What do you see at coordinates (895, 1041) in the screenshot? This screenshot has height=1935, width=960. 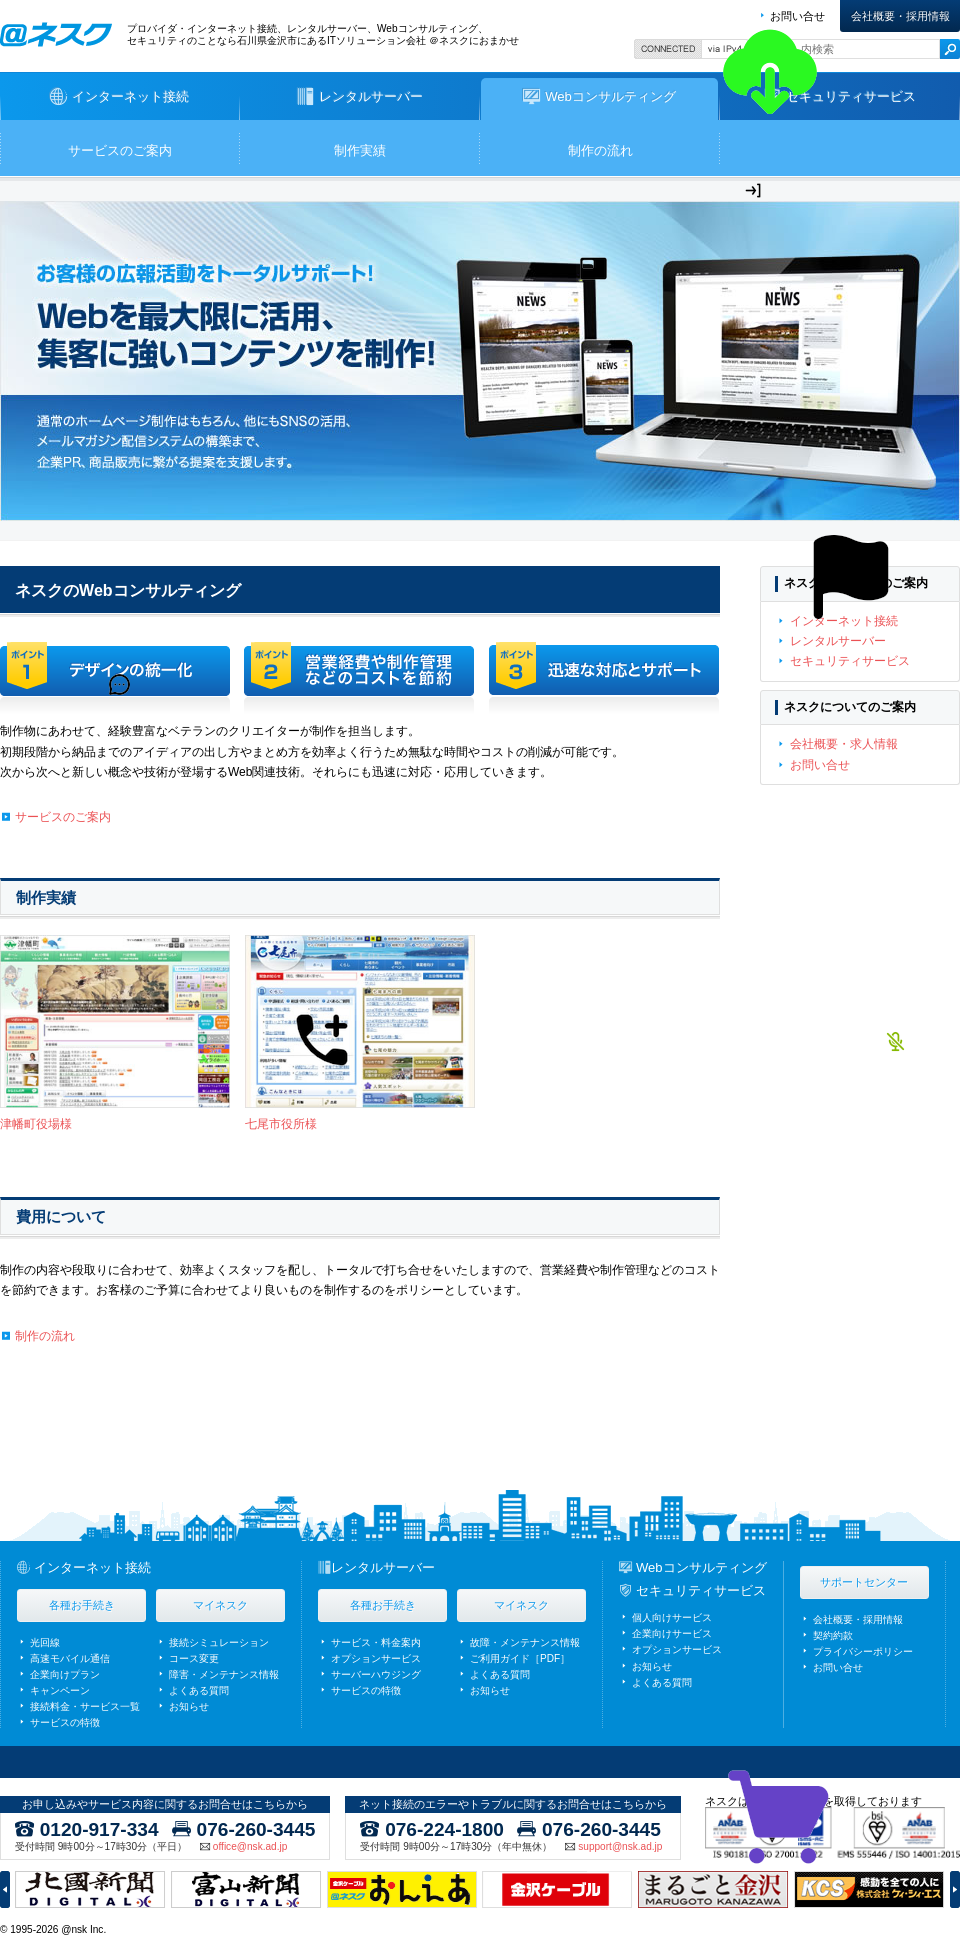 I see `mute your microphone` at bounding box center [895, 1041].